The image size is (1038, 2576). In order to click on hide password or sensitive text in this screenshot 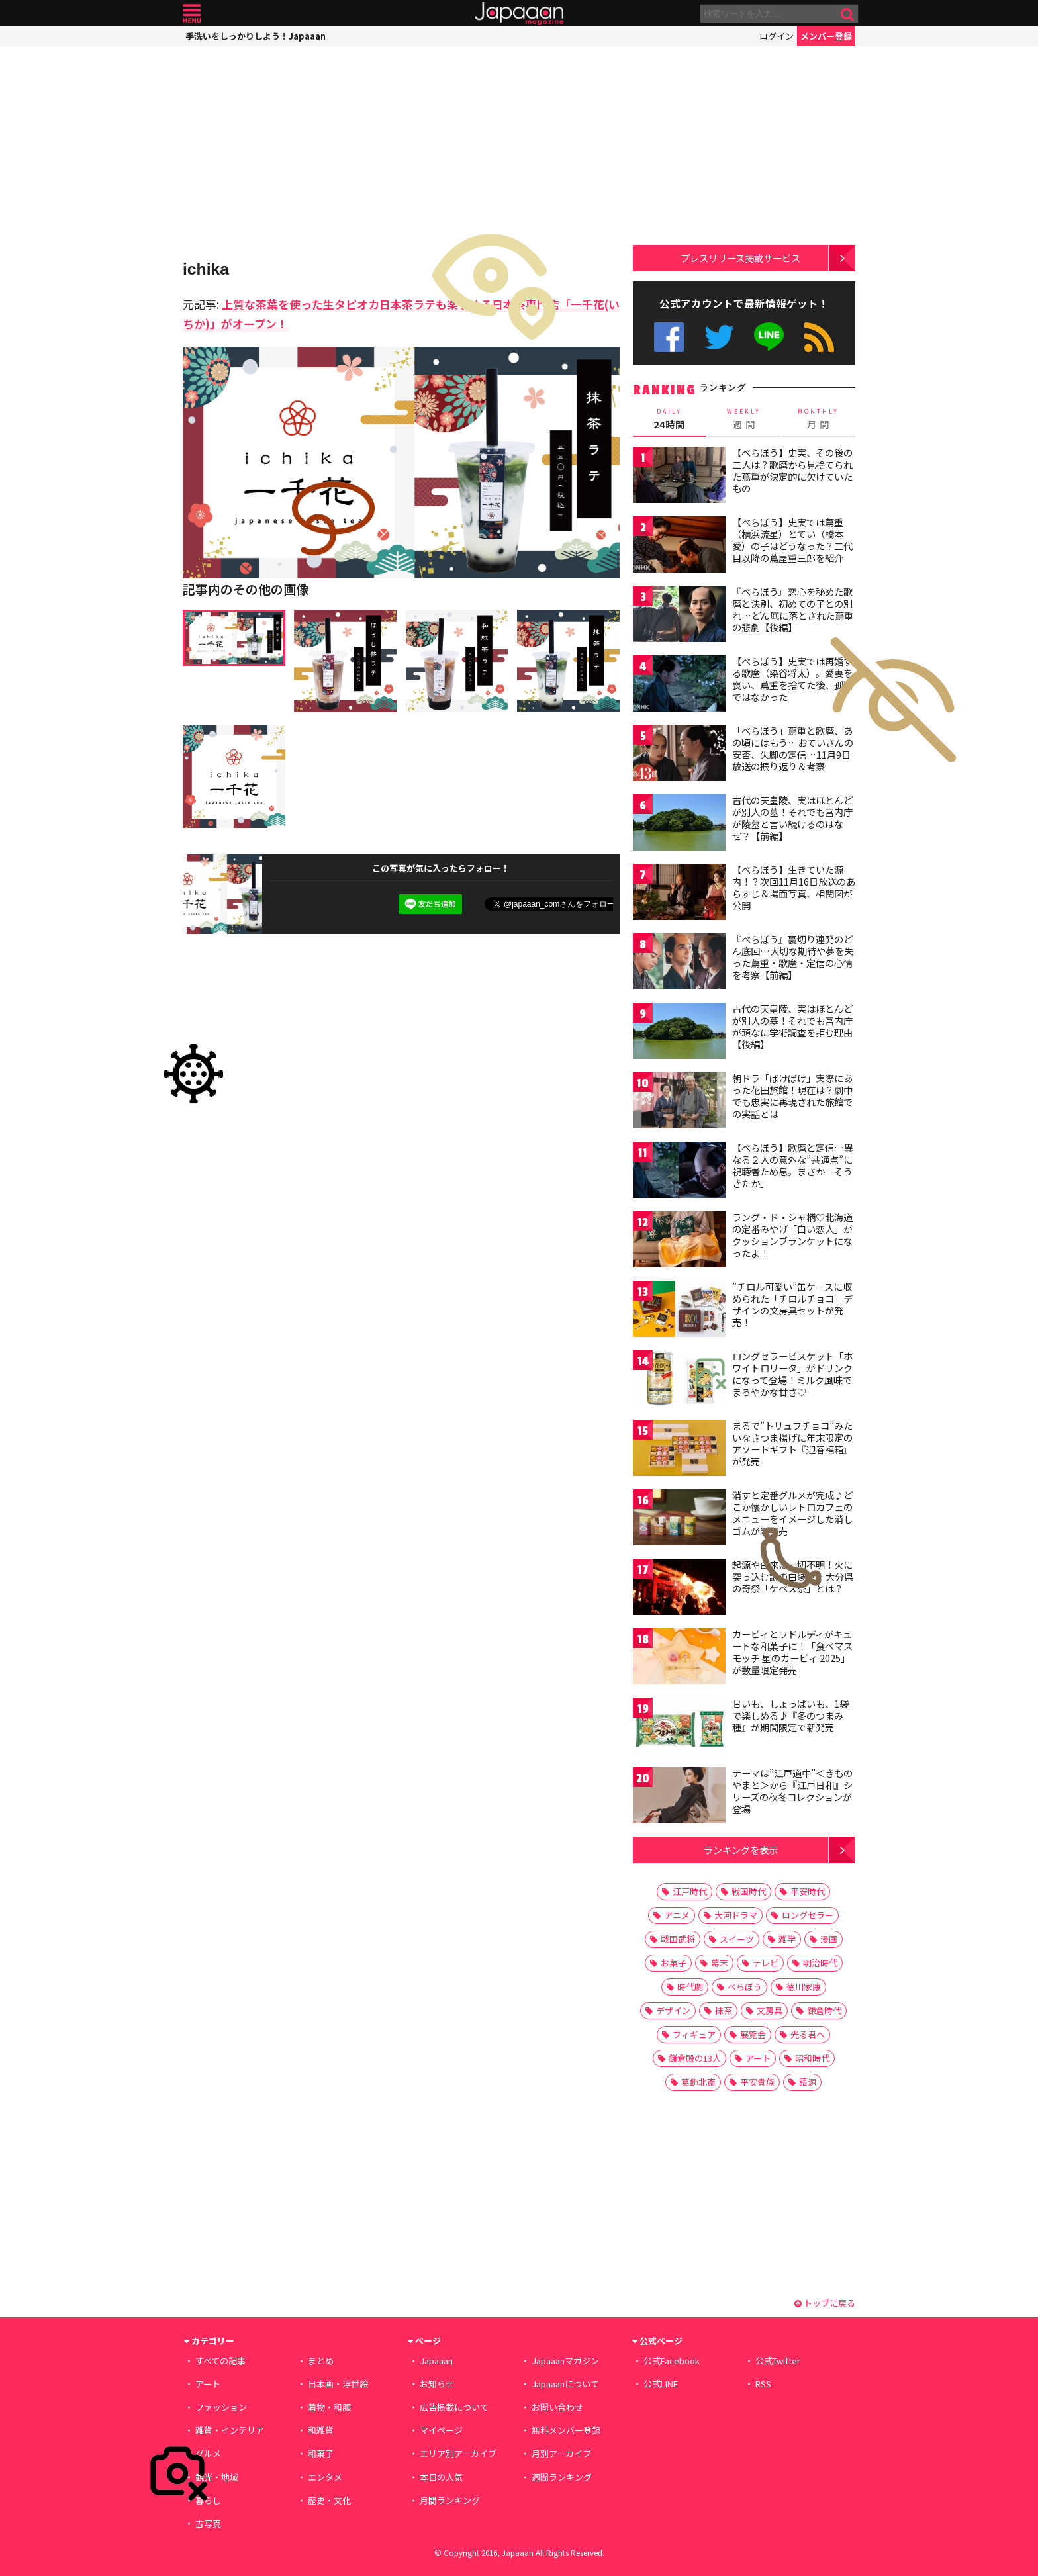, I will do `click(893, 700)`.